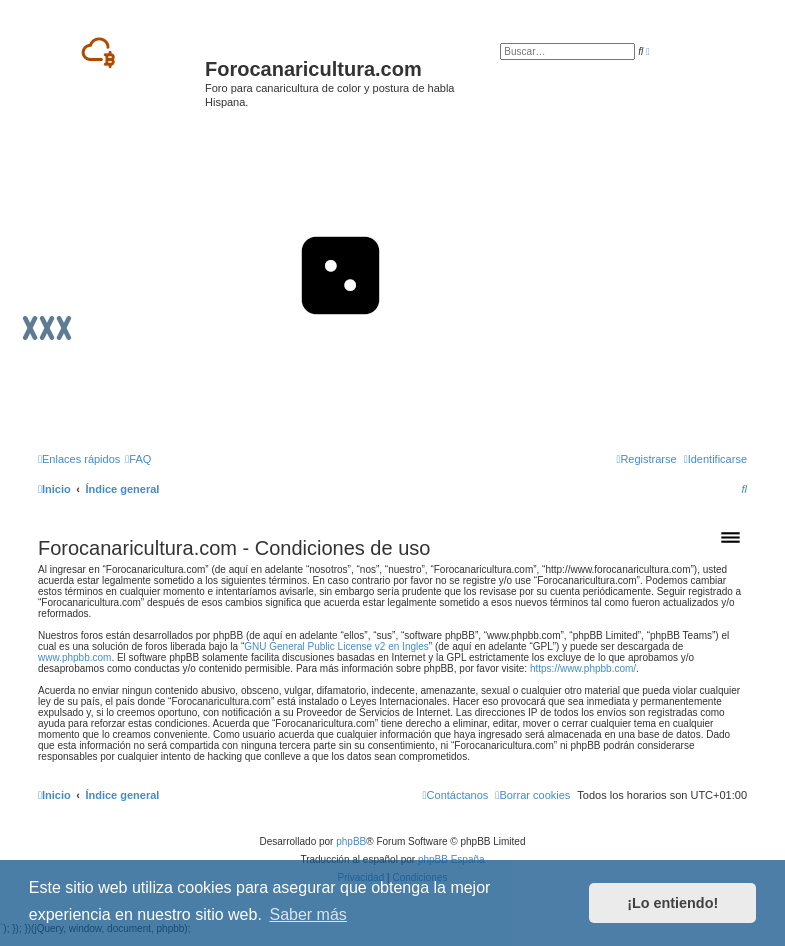 Image resolution: width=785 pixels, height=946 pixels. What do you see at coordinates (99, 50) in the screenshot?
I see `access cloud-based bitcoin wallet` at bounding box center [99, 50].